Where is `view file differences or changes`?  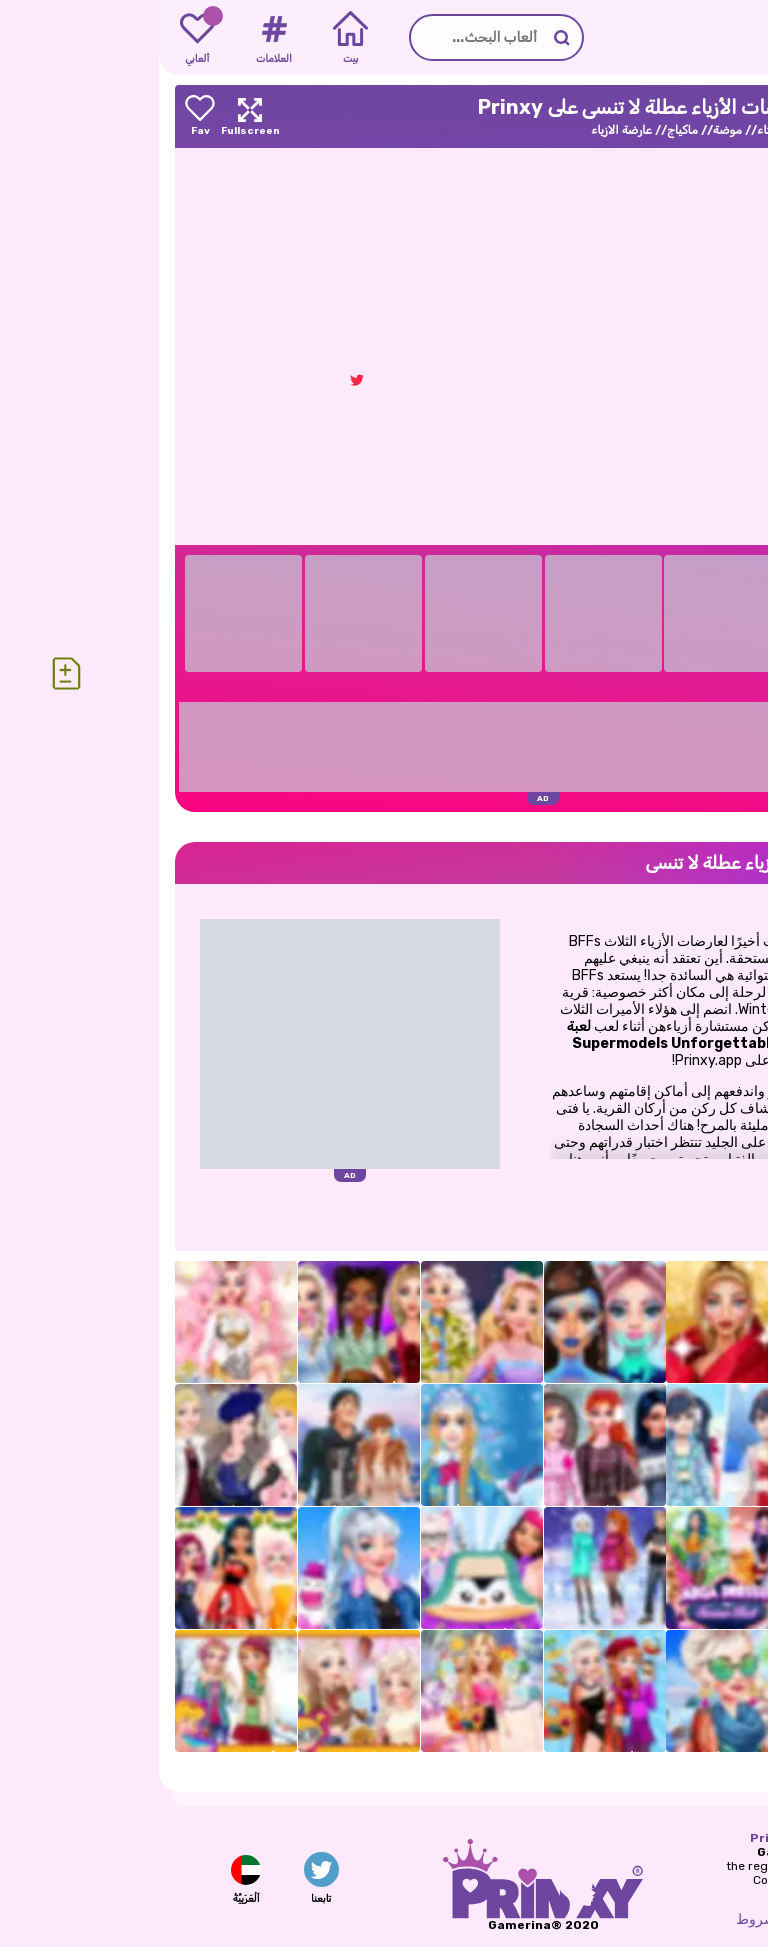
view file differences or changes is located at coordinates (66, 673).